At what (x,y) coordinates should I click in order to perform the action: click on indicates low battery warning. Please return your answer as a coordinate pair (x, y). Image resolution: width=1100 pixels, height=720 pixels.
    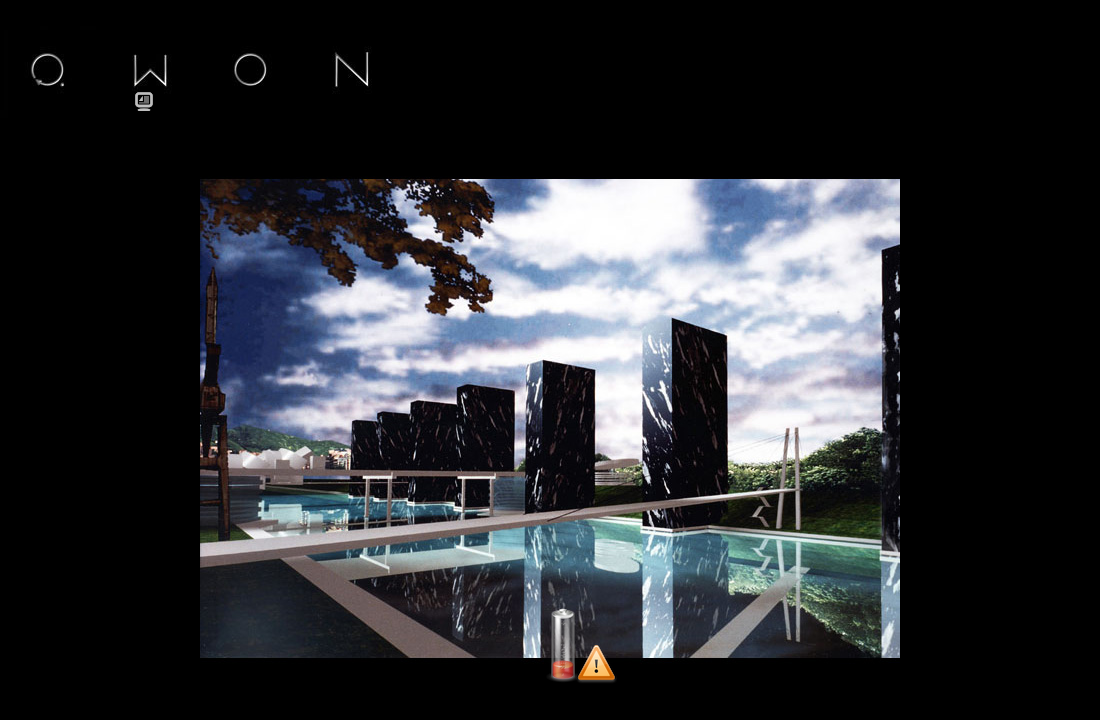
    Looking at the image, I should click on (580, 646).